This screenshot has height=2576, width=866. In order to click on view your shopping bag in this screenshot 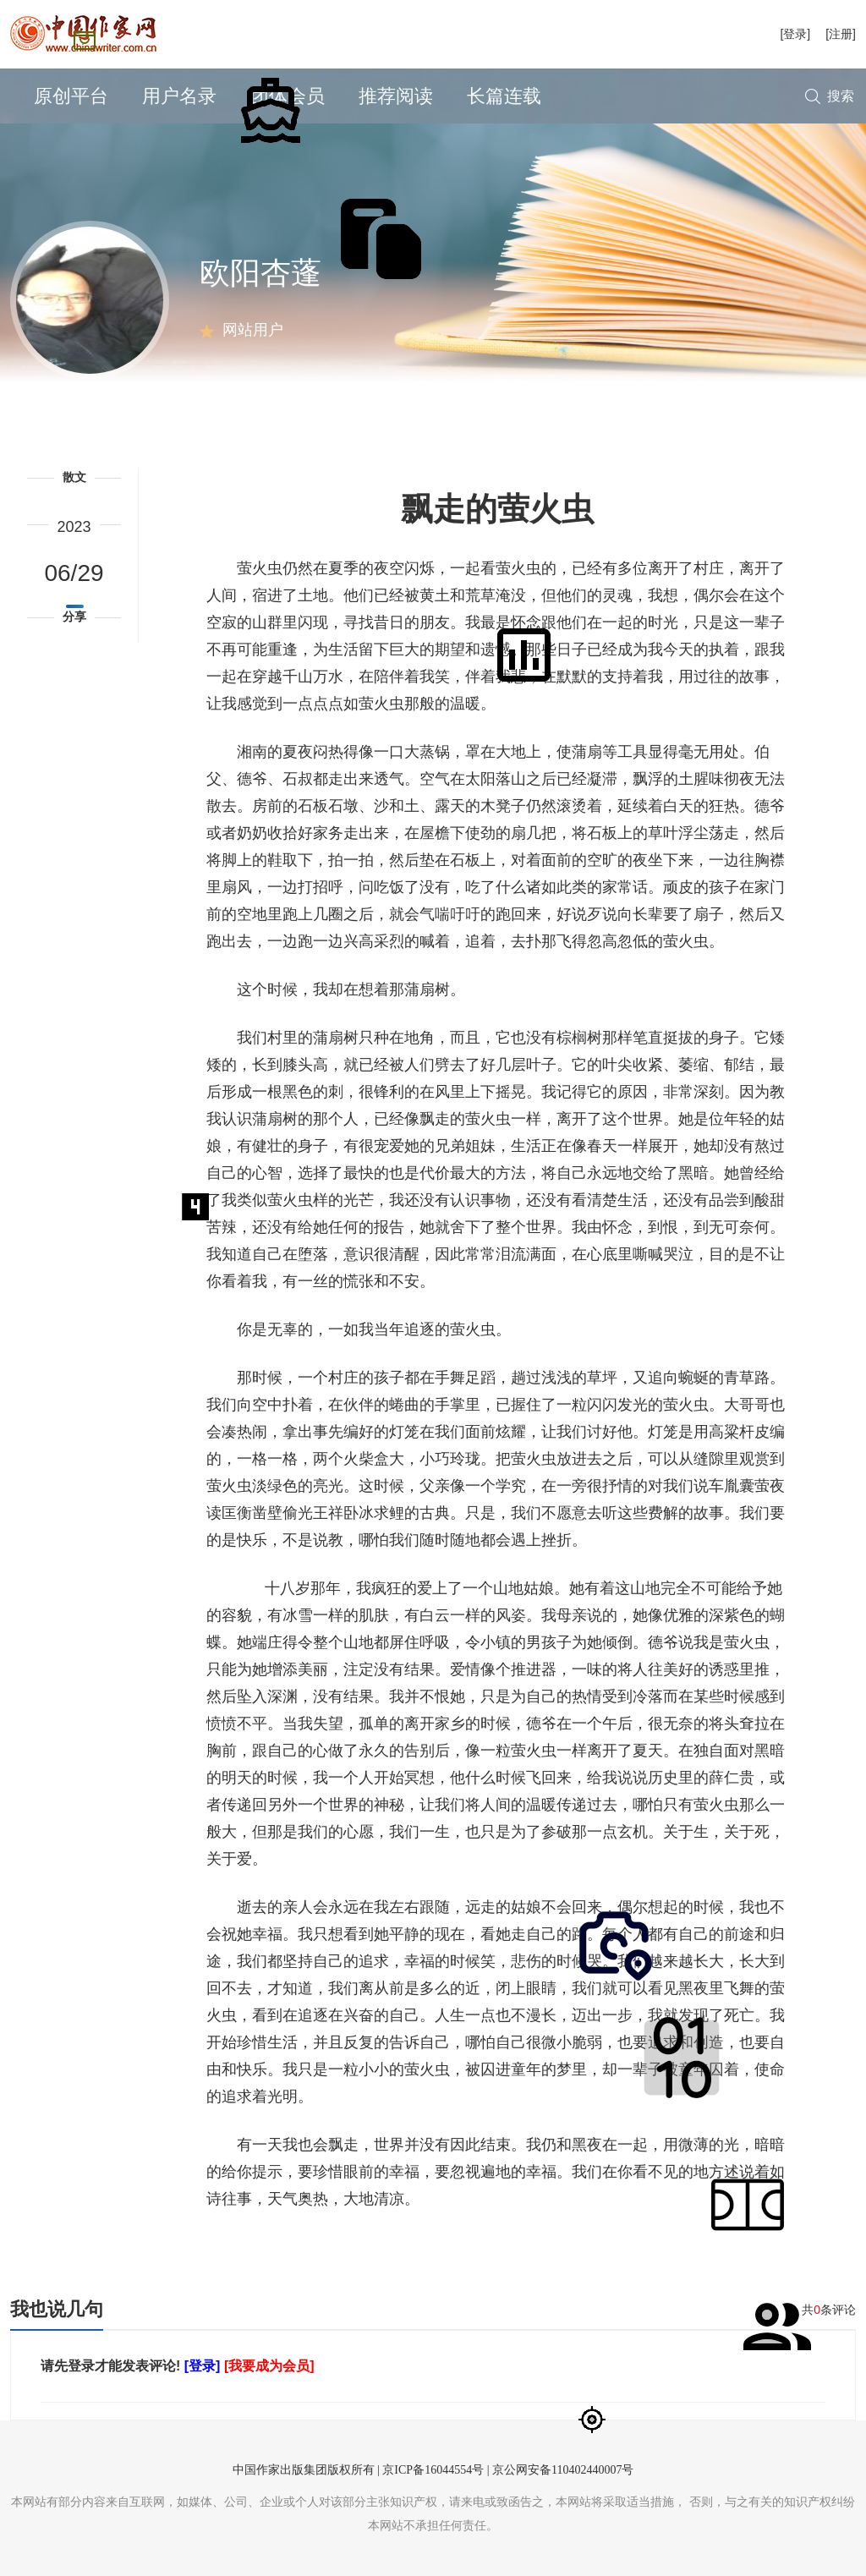, I will do `click(85, 41)`.